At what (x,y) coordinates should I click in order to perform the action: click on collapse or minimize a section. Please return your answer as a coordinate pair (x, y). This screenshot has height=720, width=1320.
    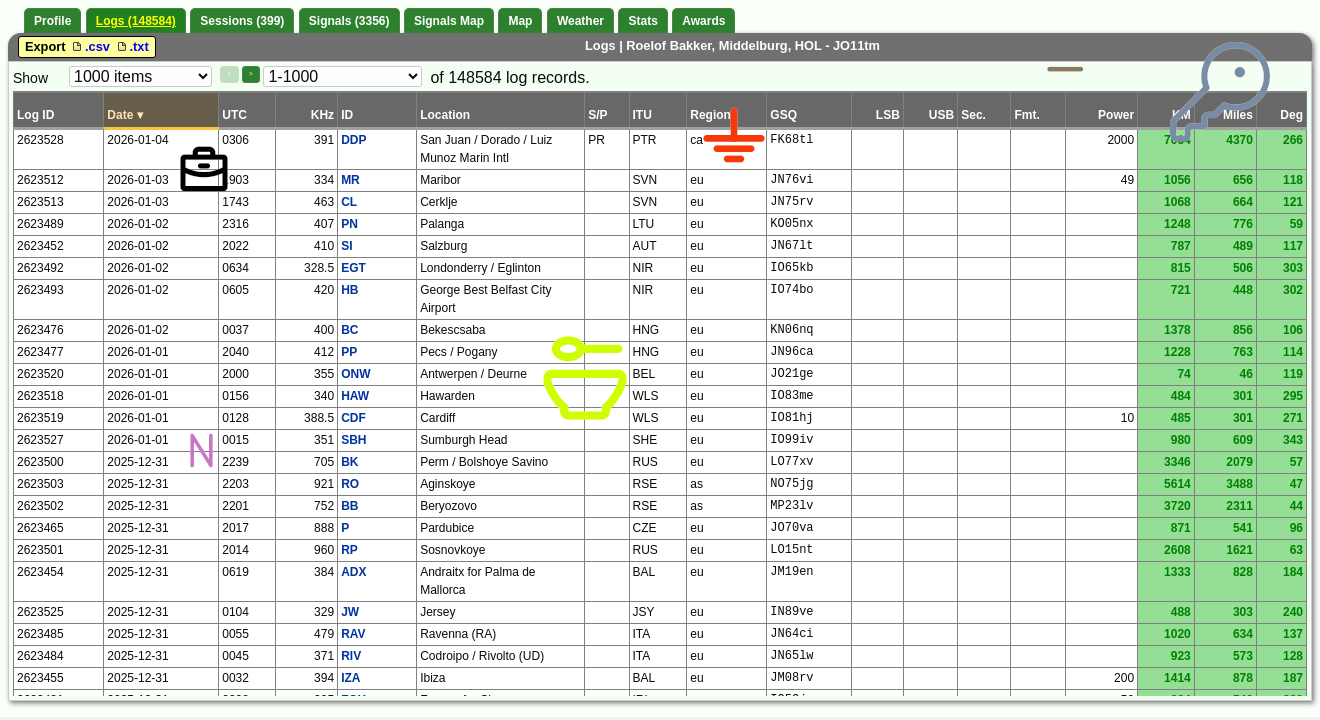
    Looking at the image, I should click on (1066, 70).